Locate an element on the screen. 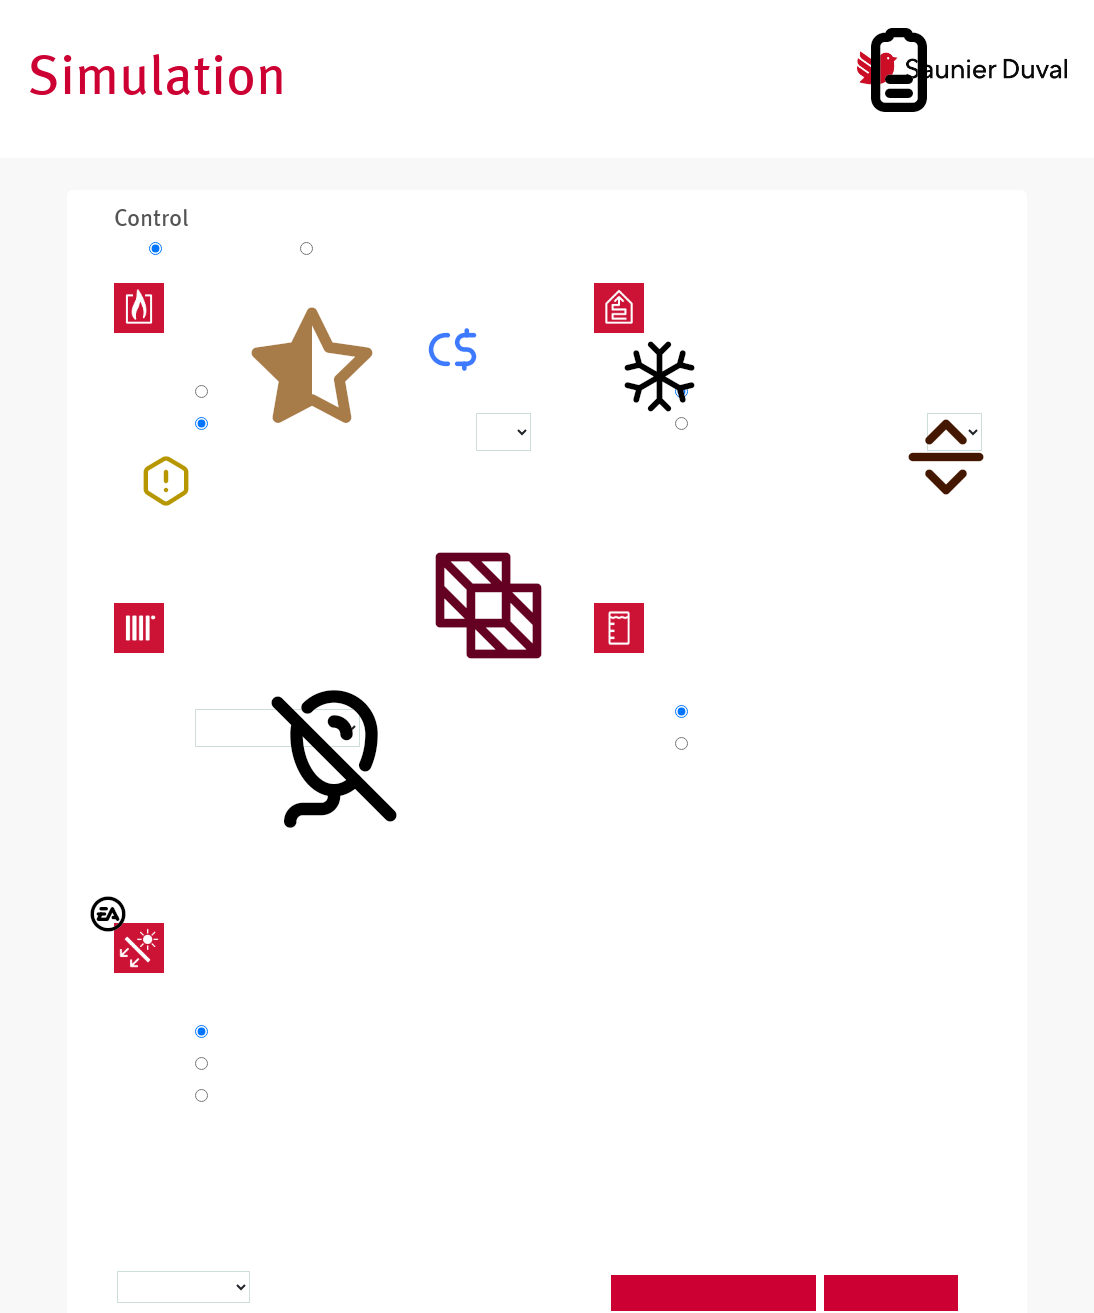 This screenshot has height=1313, width=1094. activate cooling or air conditioning mode is located at coordinates (659, 376).